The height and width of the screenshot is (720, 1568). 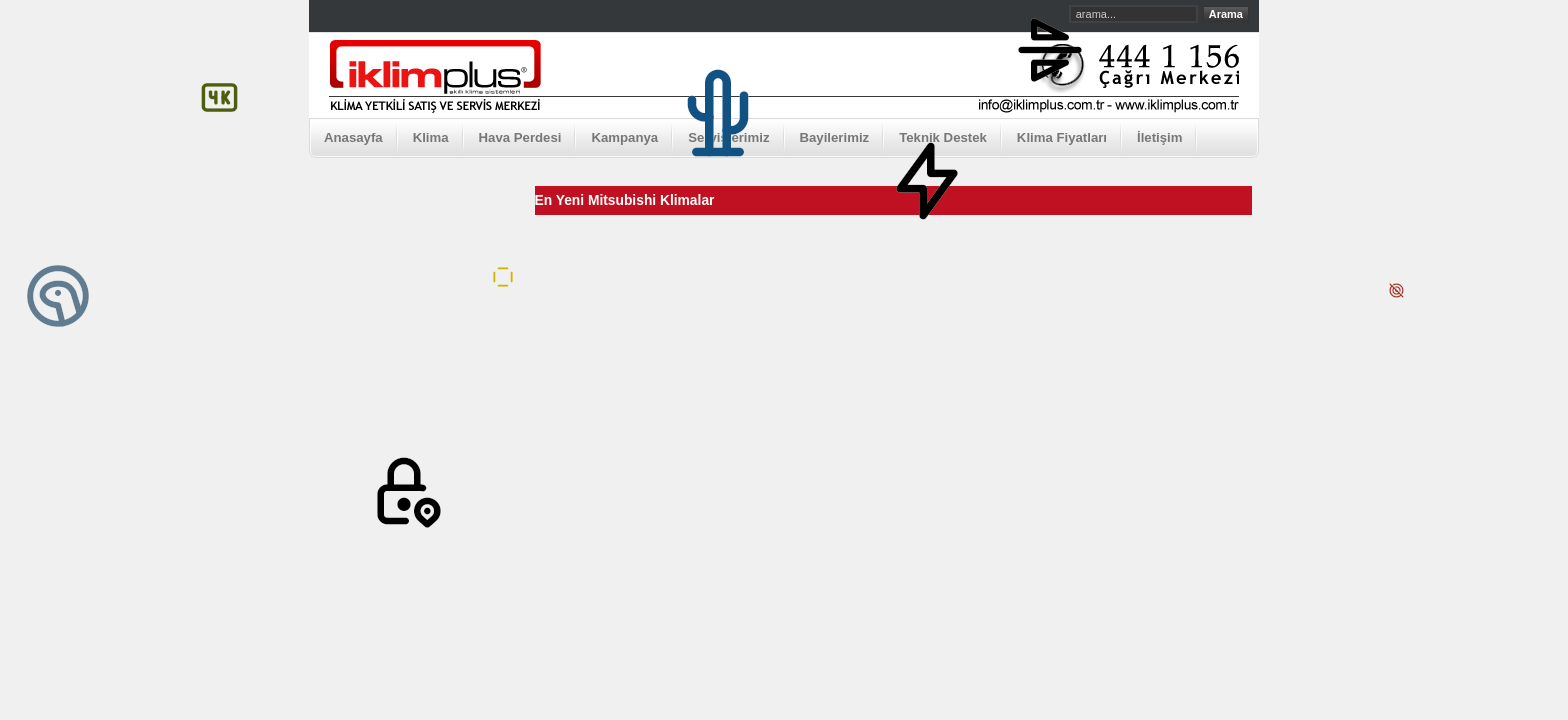 I want to click on set a location-based lock or security trigger, so click(x=404, y=491).